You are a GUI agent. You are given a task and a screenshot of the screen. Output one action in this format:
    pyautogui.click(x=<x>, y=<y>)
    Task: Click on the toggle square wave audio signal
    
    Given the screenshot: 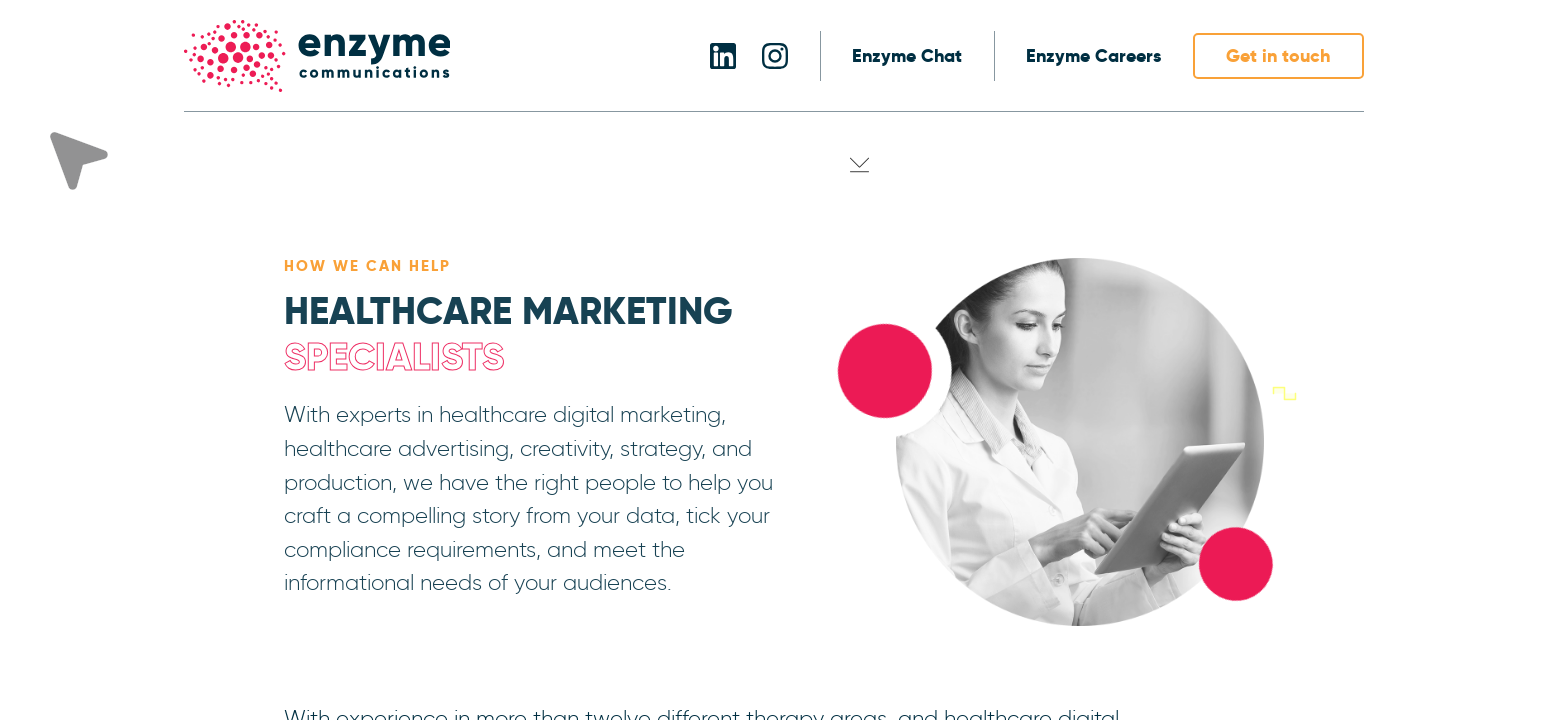 What is the action you would take?
    pyautogui.click(x=1284, y=393)
    